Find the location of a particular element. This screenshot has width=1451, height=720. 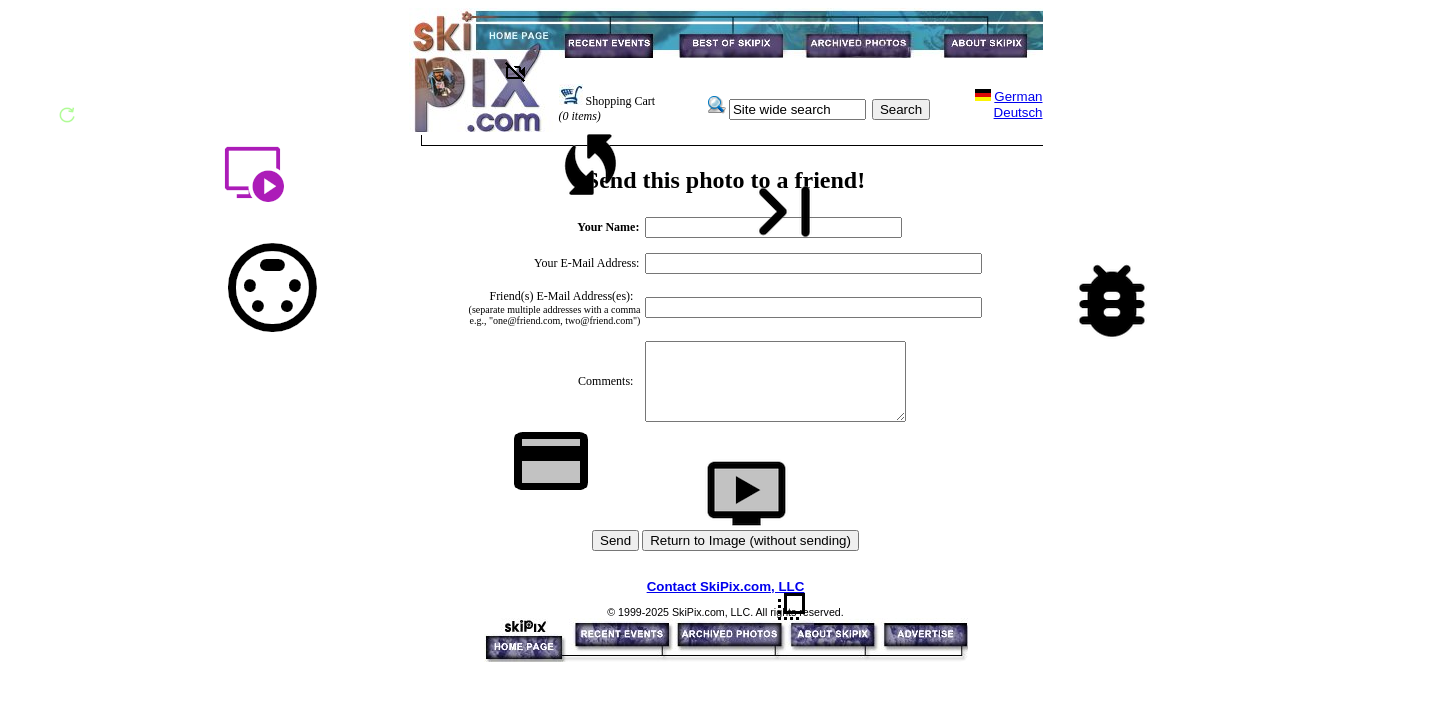

go to the last page is located at coordinates (784, 211).